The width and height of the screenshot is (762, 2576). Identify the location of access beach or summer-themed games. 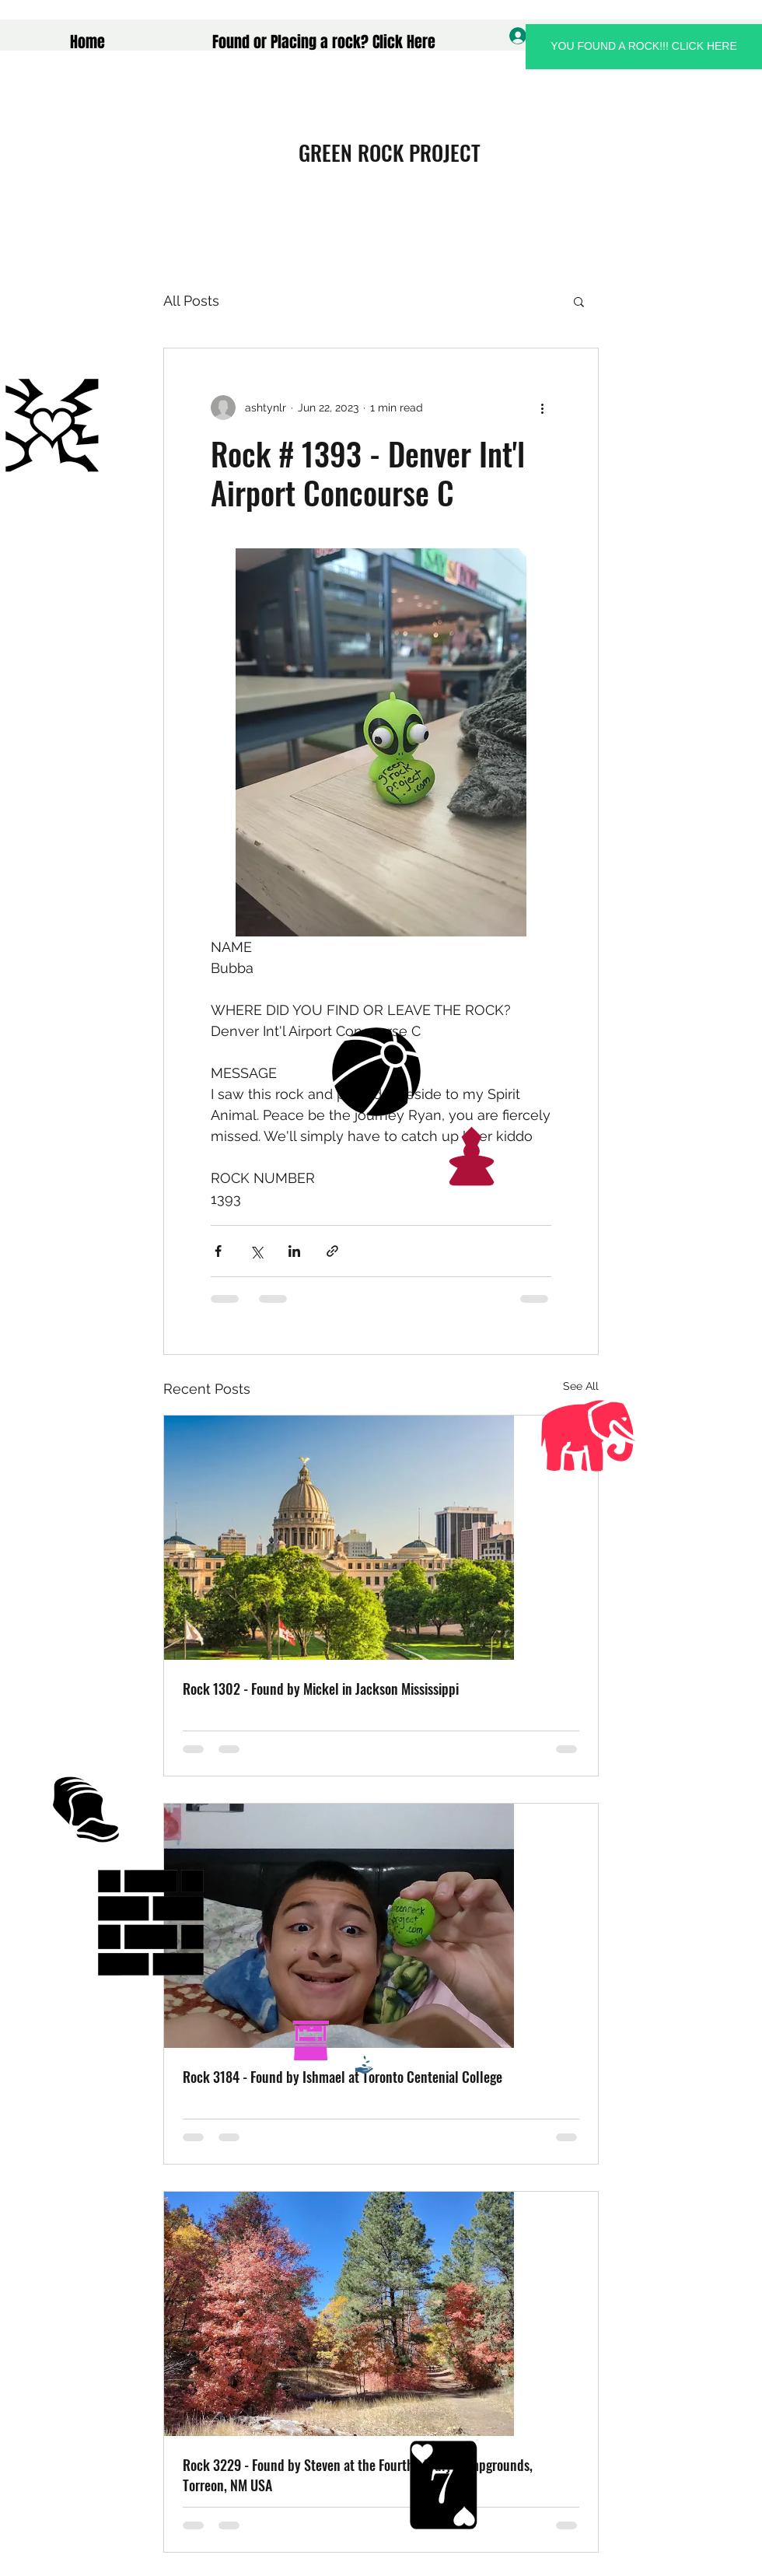
(376, 1072).